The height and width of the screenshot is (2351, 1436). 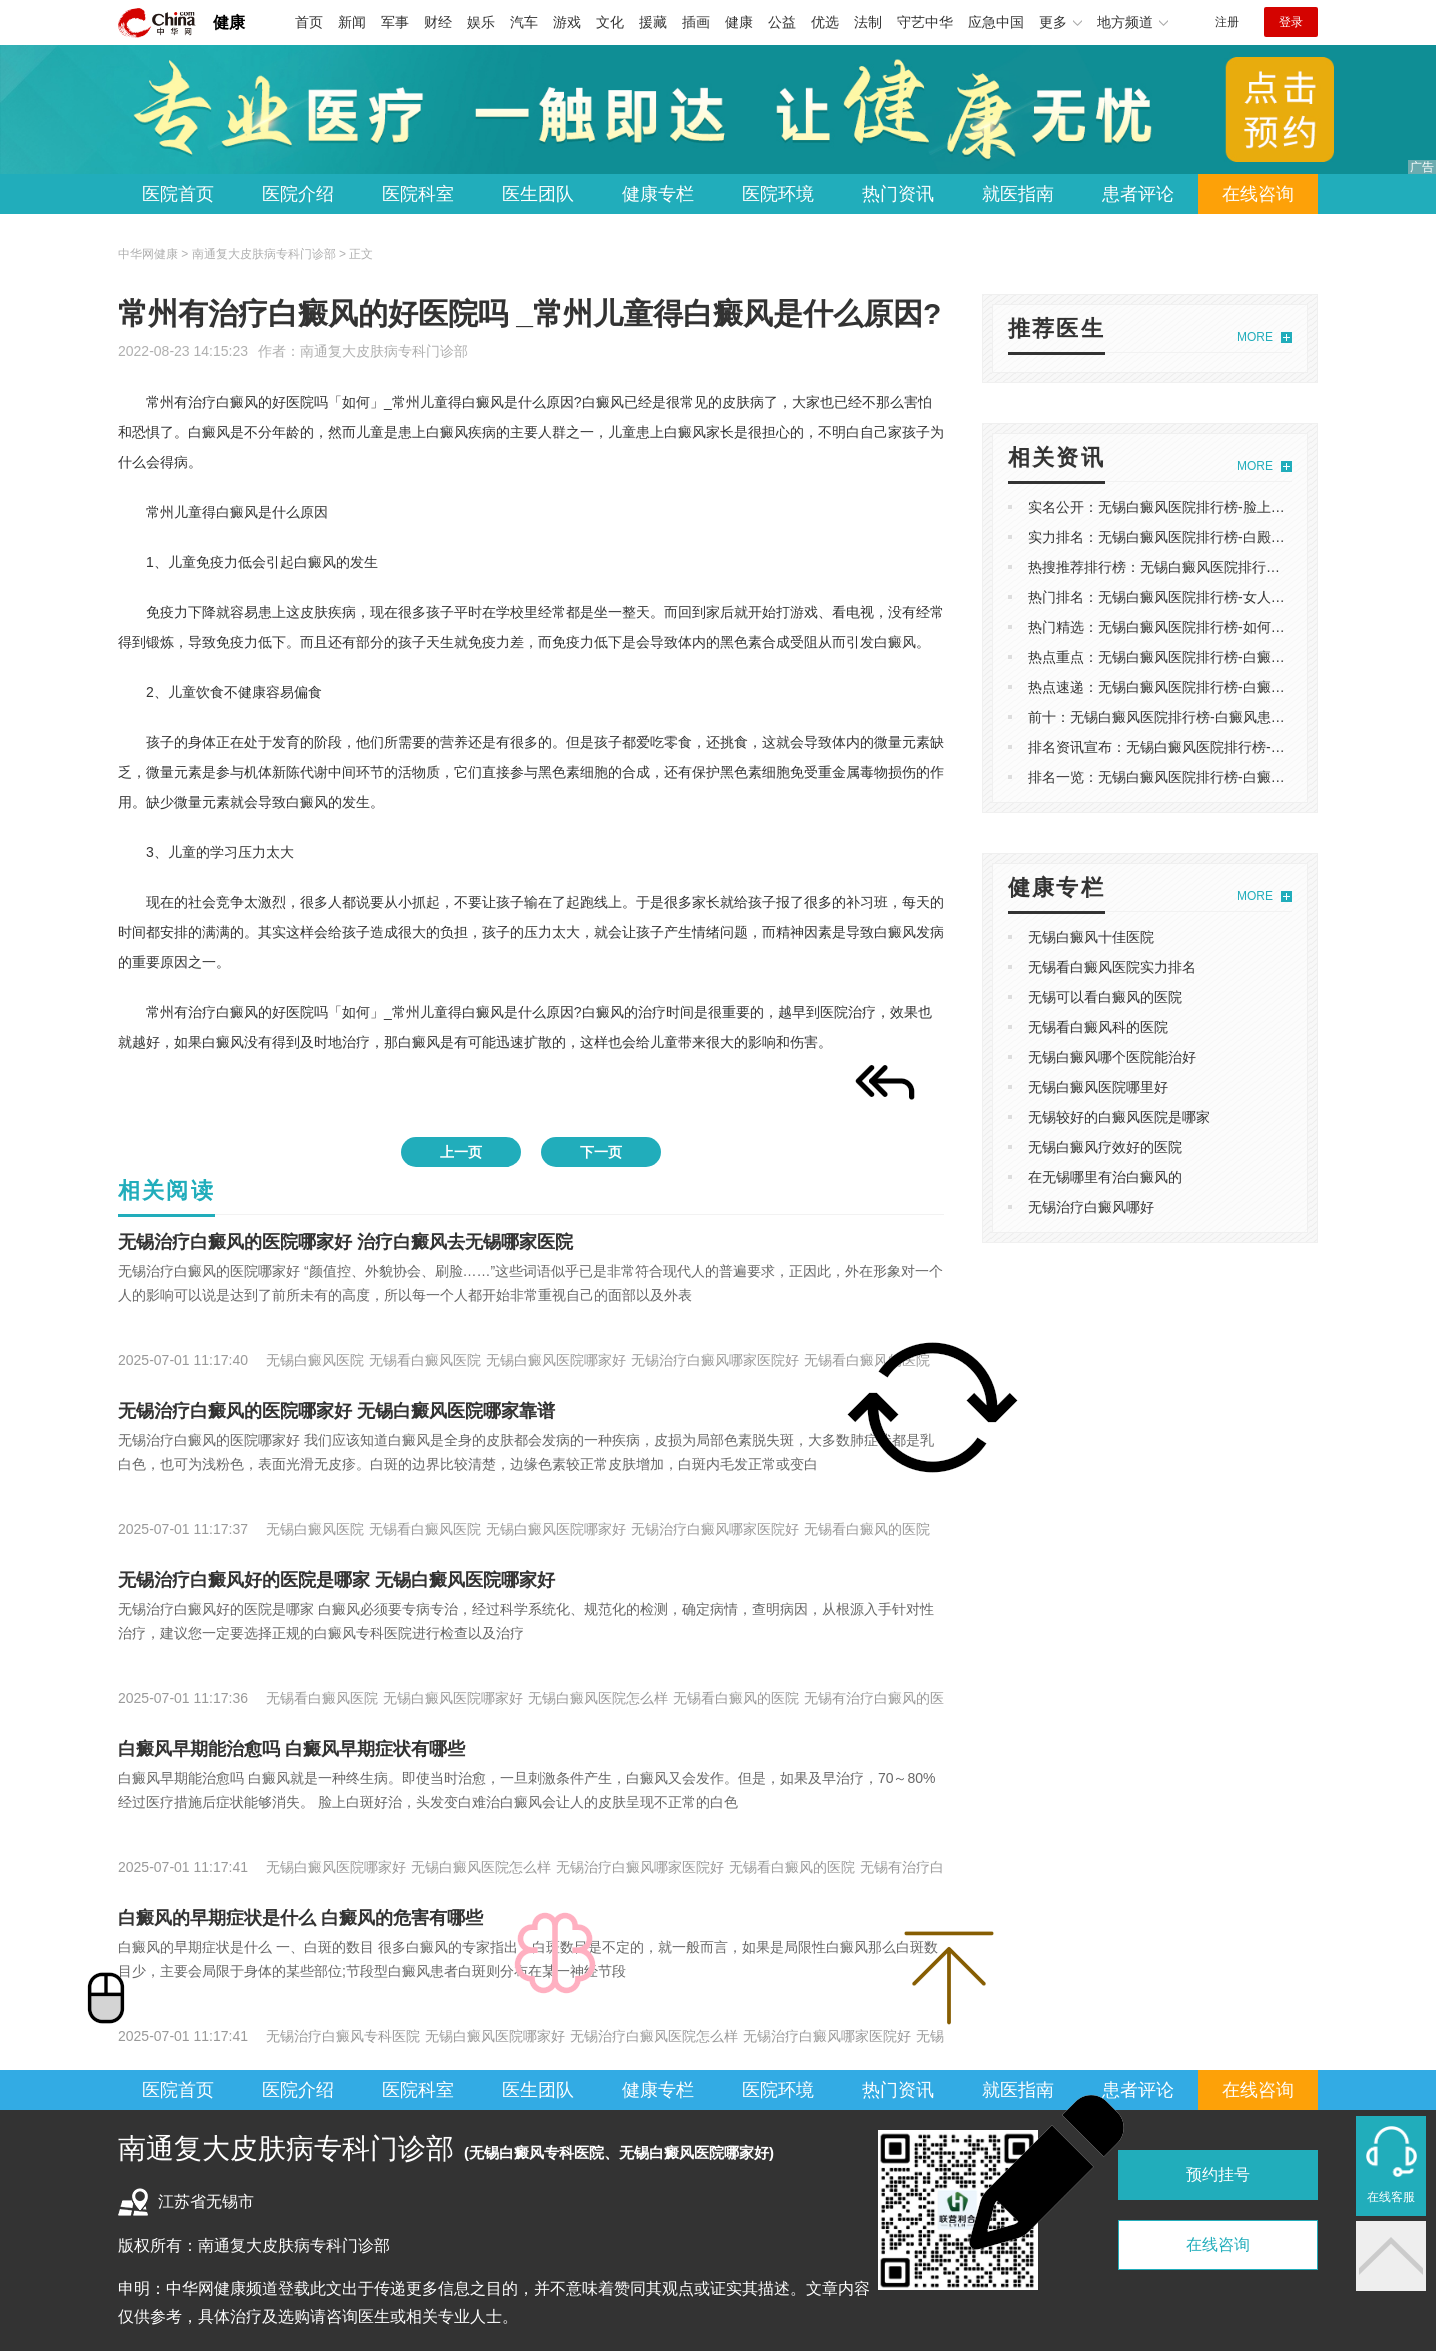 What do you see at coordinates (555, 1953) in the screenshot?
I see `indicates AI or system is processing a request` at bounding box center [555, 1953].